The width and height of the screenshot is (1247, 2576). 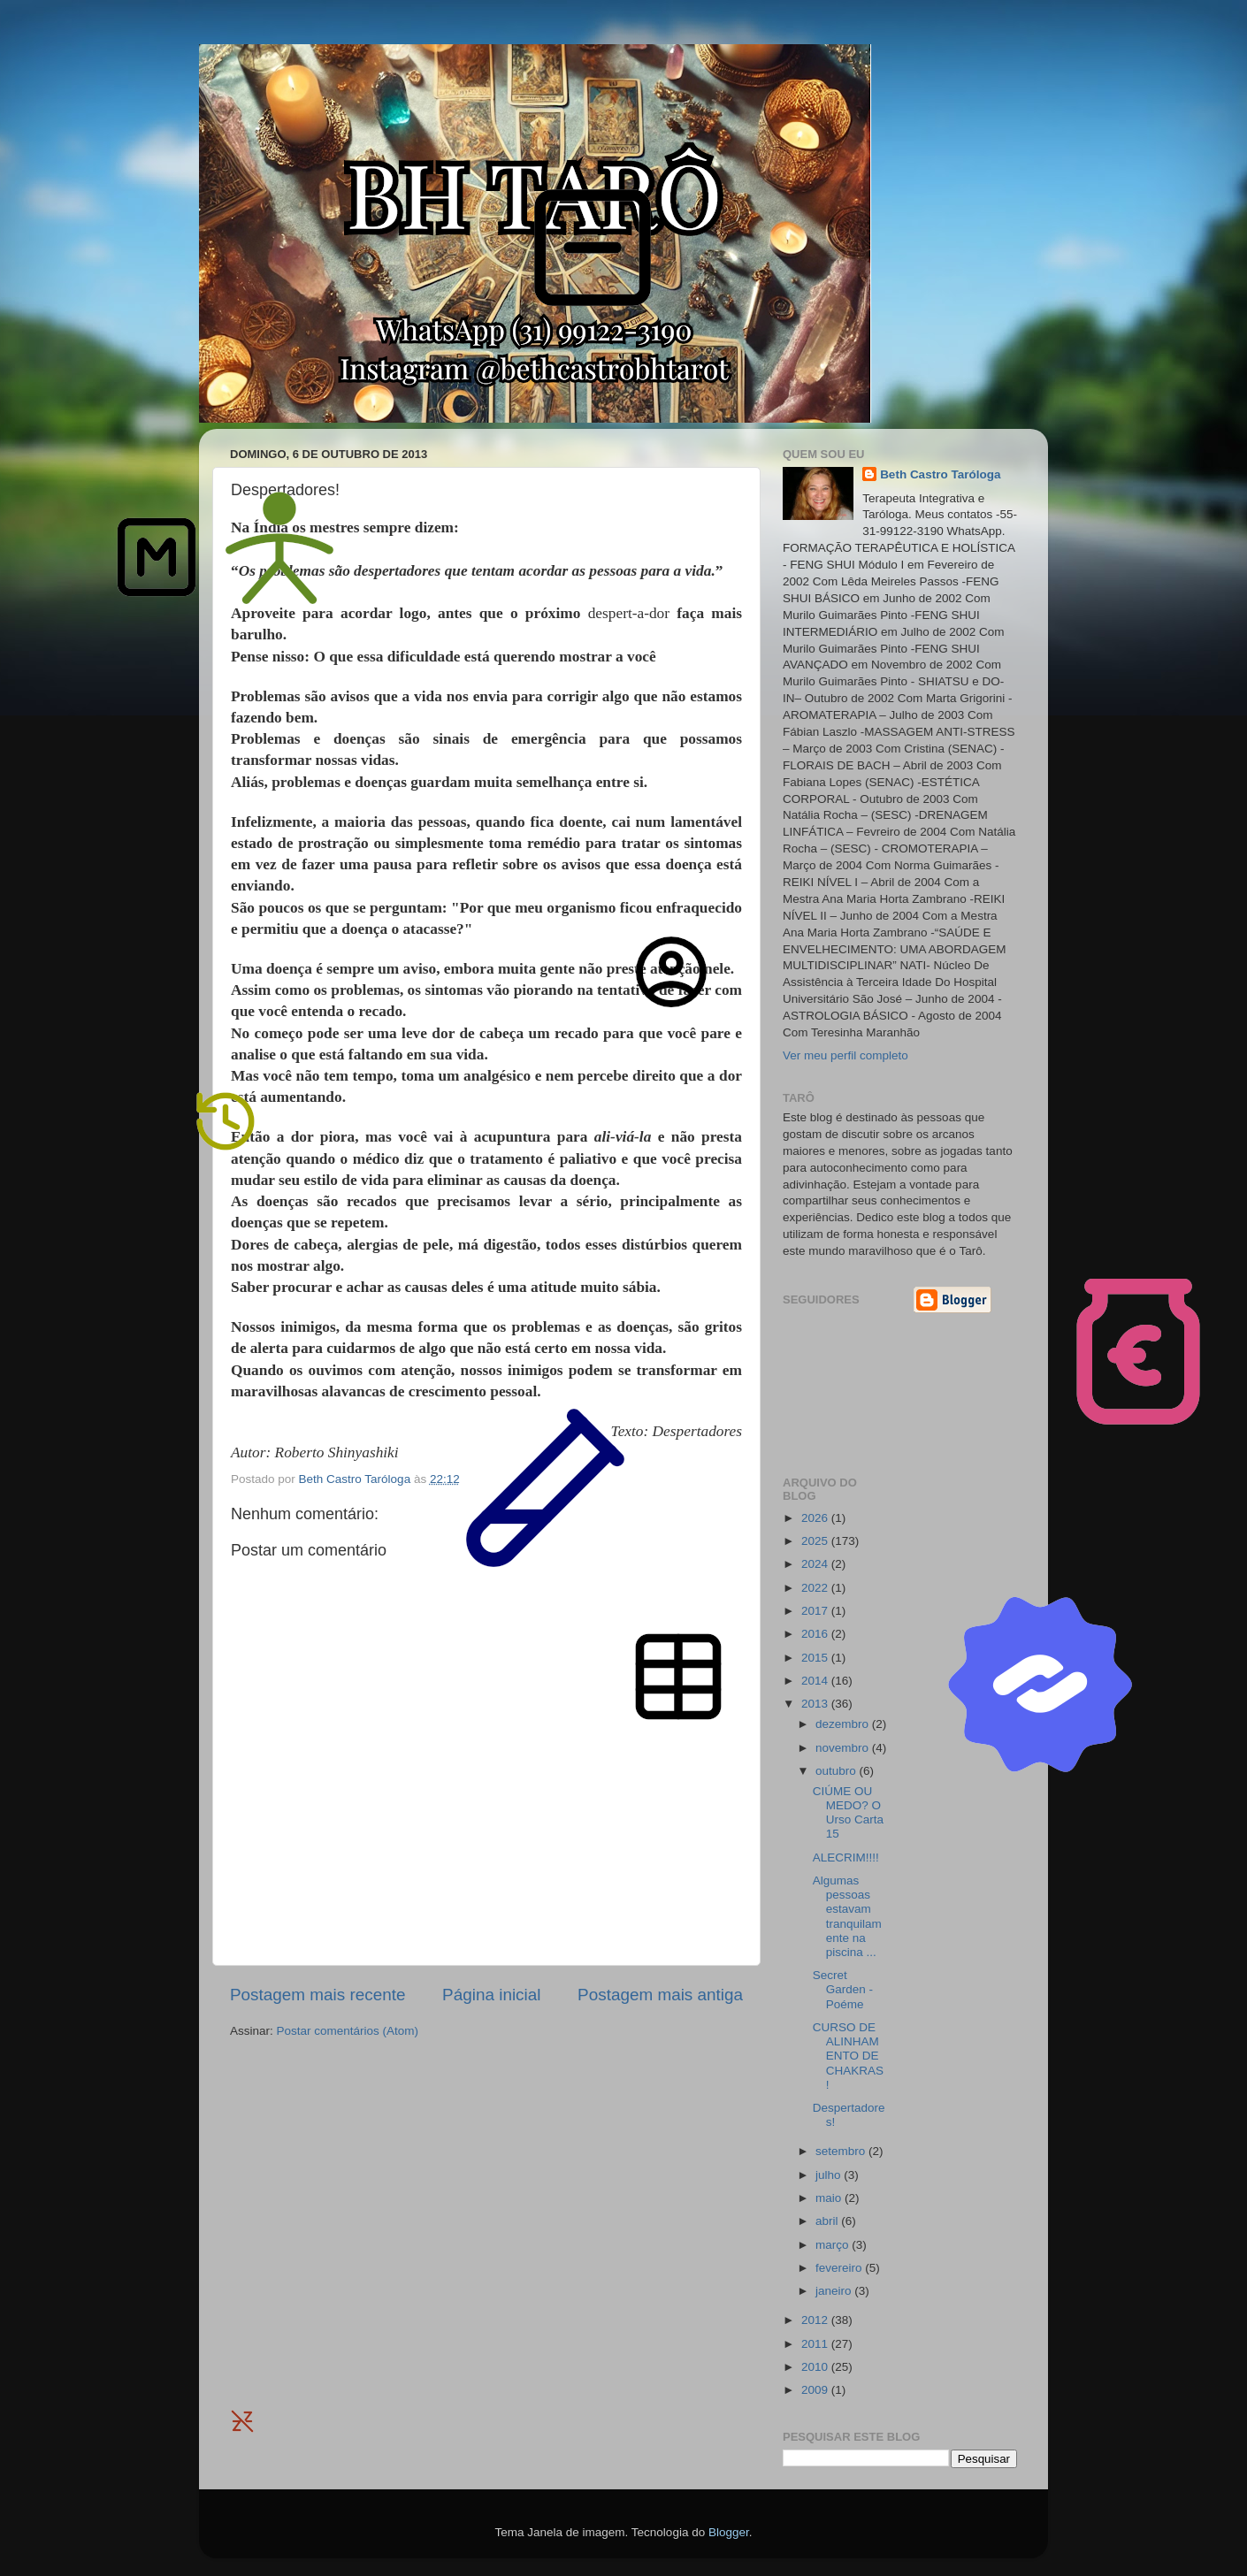 I want to click on indicates a discord partnered server, so click(x=1040, y=1685).